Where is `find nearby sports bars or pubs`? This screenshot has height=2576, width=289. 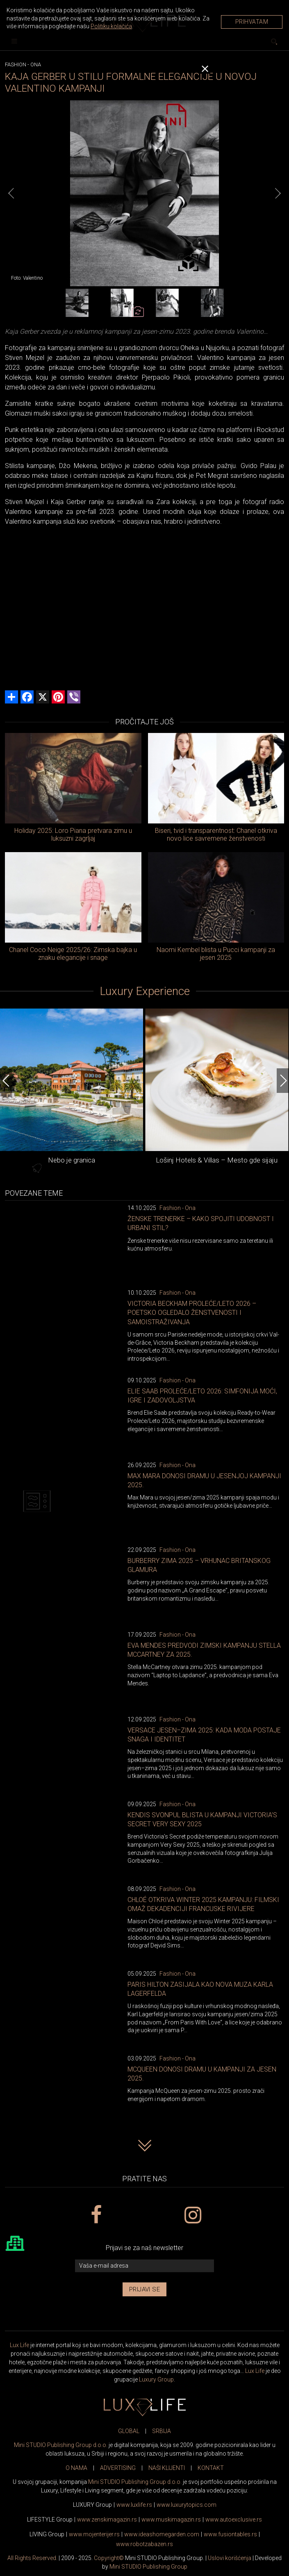 find nearby sports bars or pubs is located at coordinates (253, 912).